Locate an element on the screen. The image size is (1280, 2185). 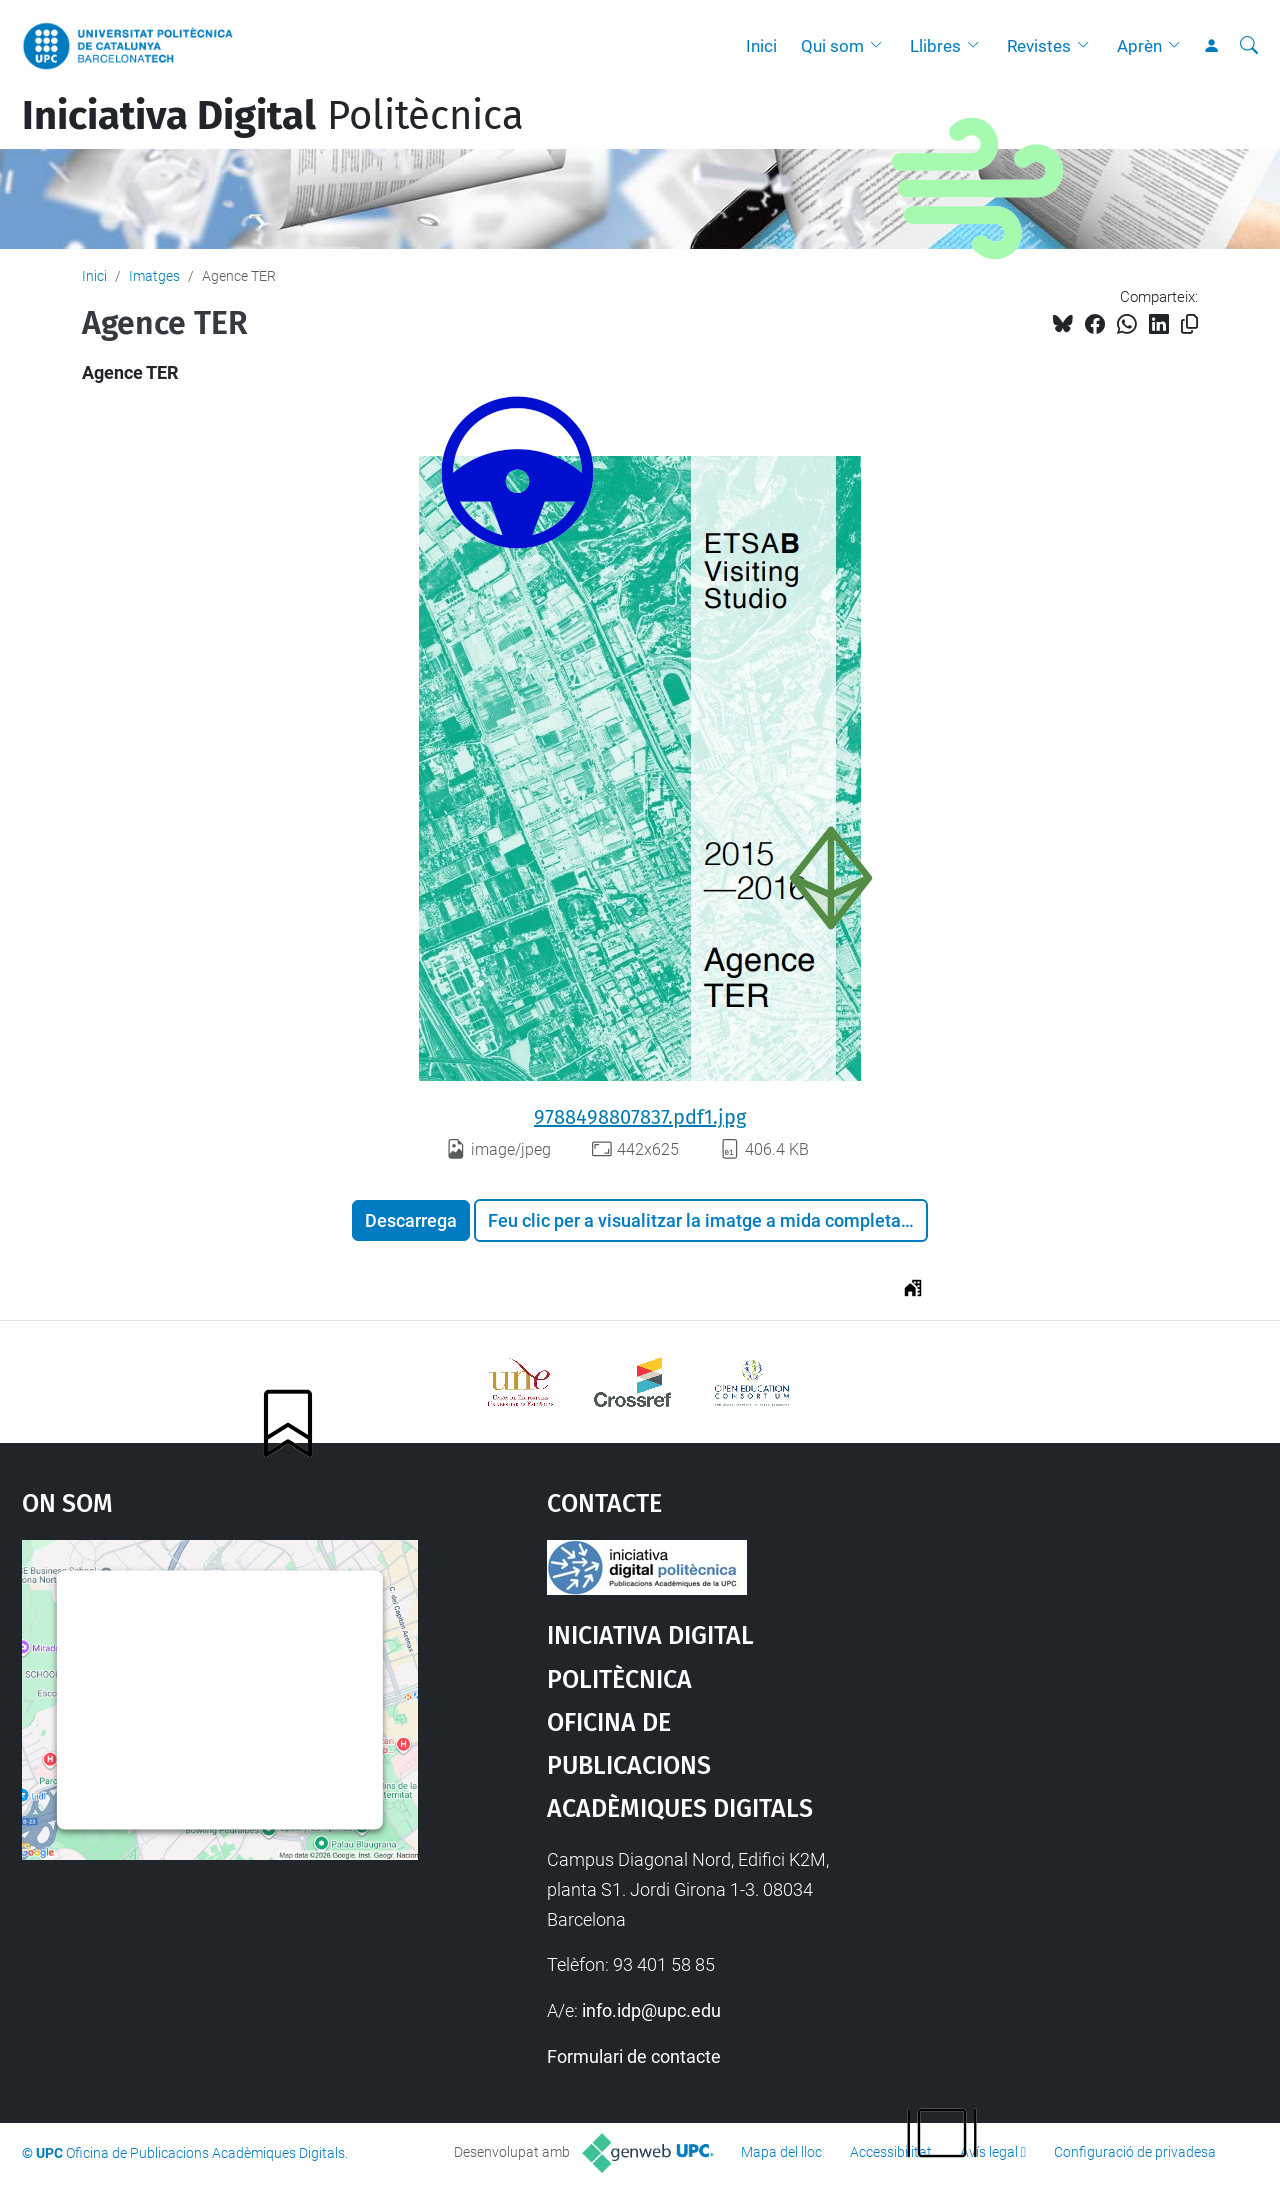
save item to bookmarks is located at coordinates (288, 1422).